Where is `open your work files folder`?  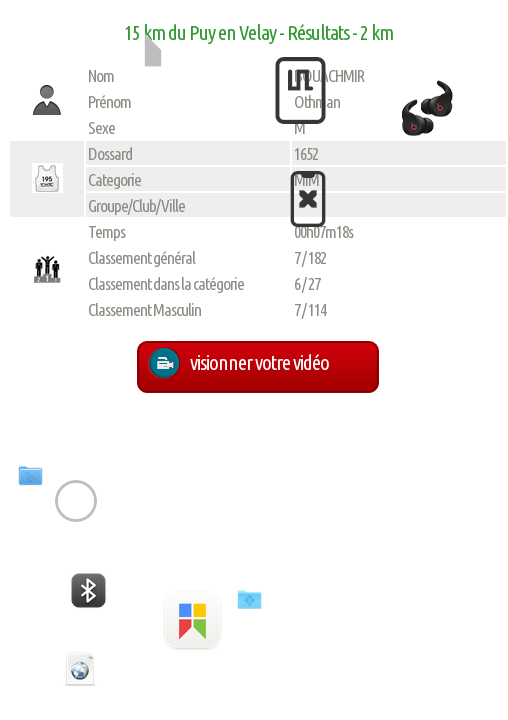
open your work files folder is located at coordinates (30, 475).